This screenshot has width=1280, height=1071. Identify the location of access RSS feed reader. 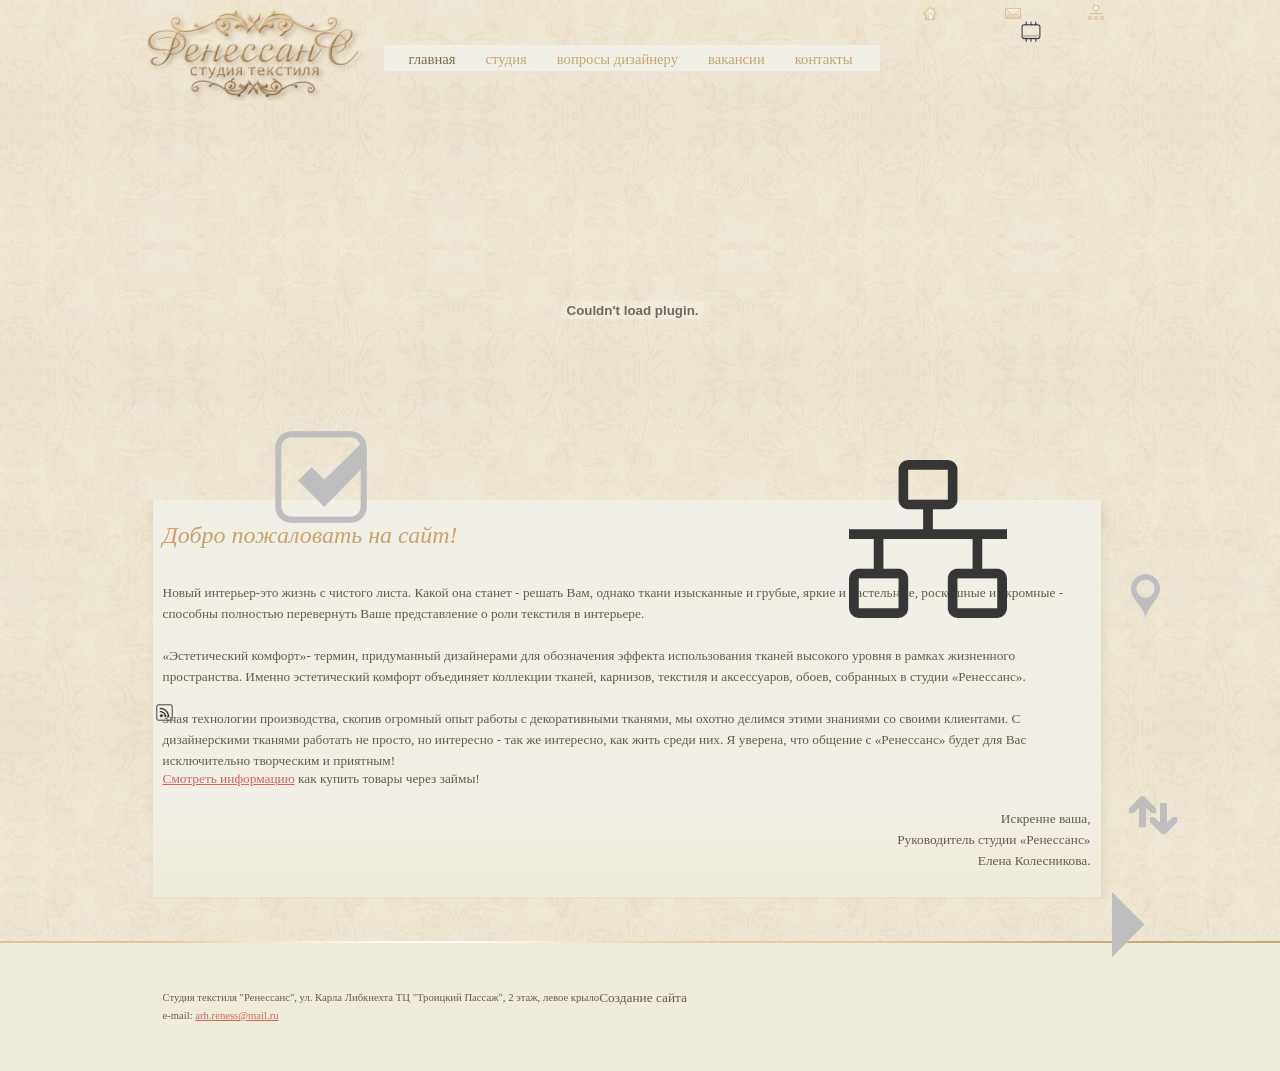
(164, 712).